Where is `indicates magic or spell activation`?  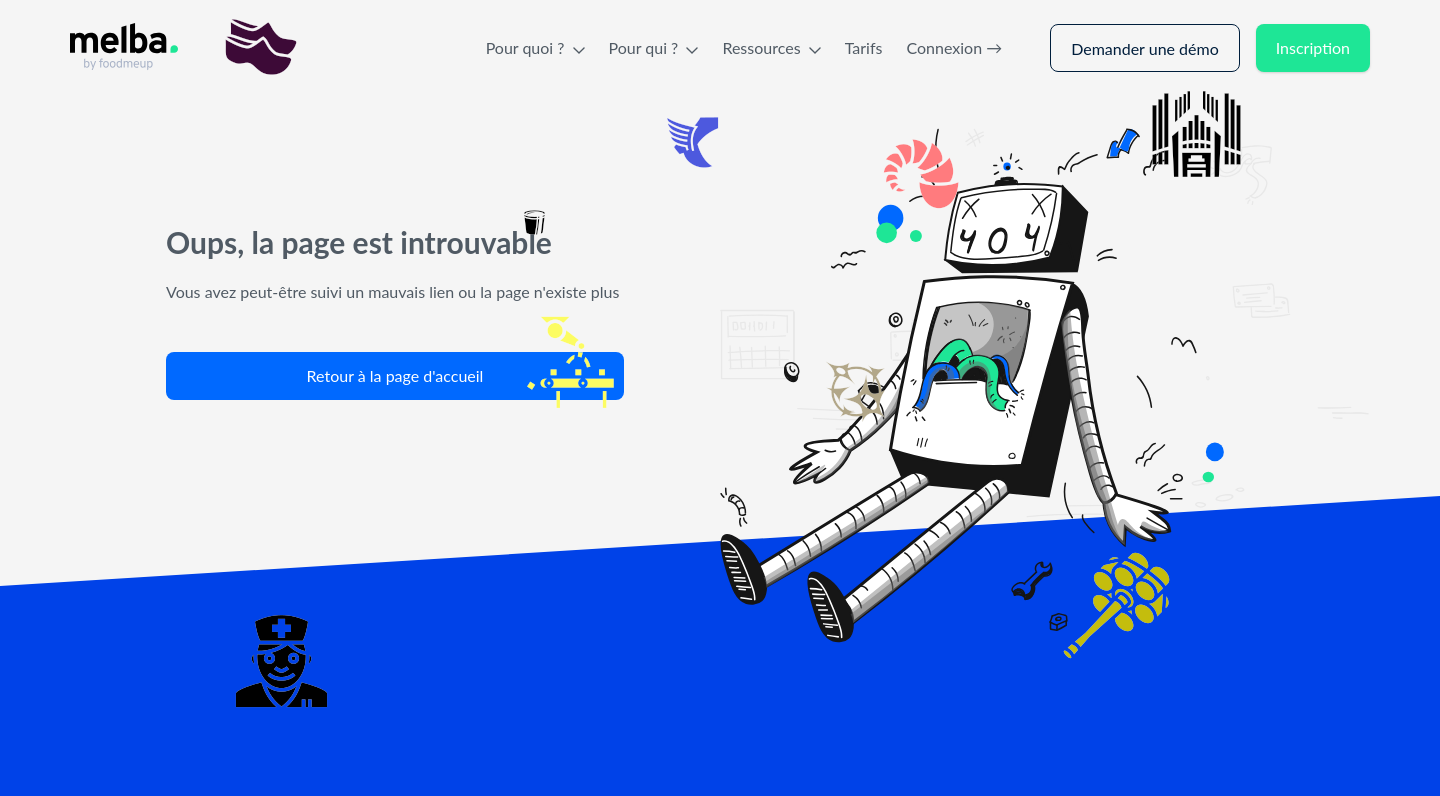
indicates magic or spell activation is located at coordinates (856, 391).